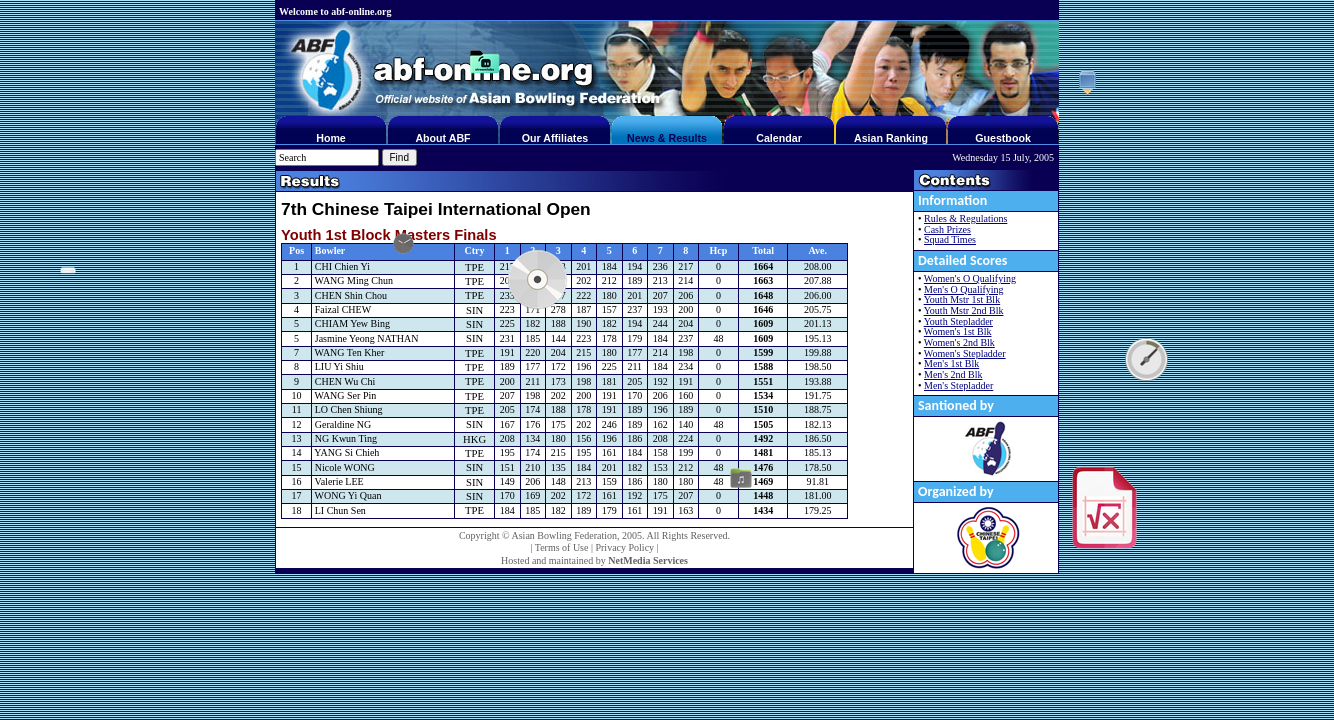 The image size is (1334, 720). What do you see at coordinates (1104, 507) in the screenshot?
I see `open an opendocument formula template file` at bounding box center [1104, 507].